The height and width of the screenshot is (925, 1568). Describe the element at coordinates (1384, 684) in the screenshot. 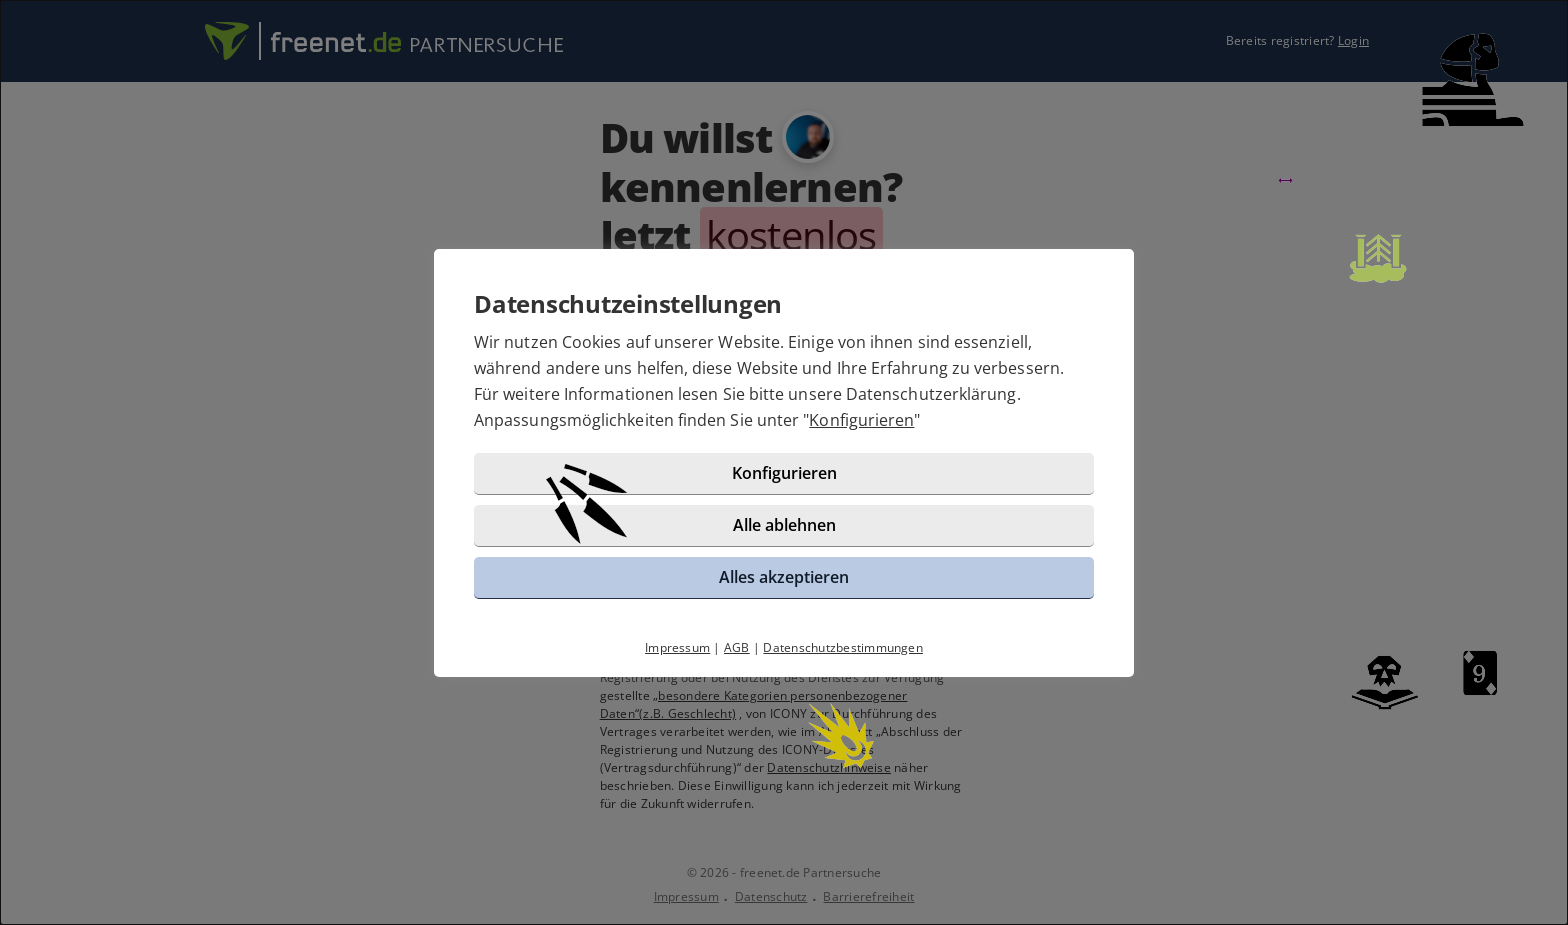

I see `view death note or cursed book item in game inventory` at that location.